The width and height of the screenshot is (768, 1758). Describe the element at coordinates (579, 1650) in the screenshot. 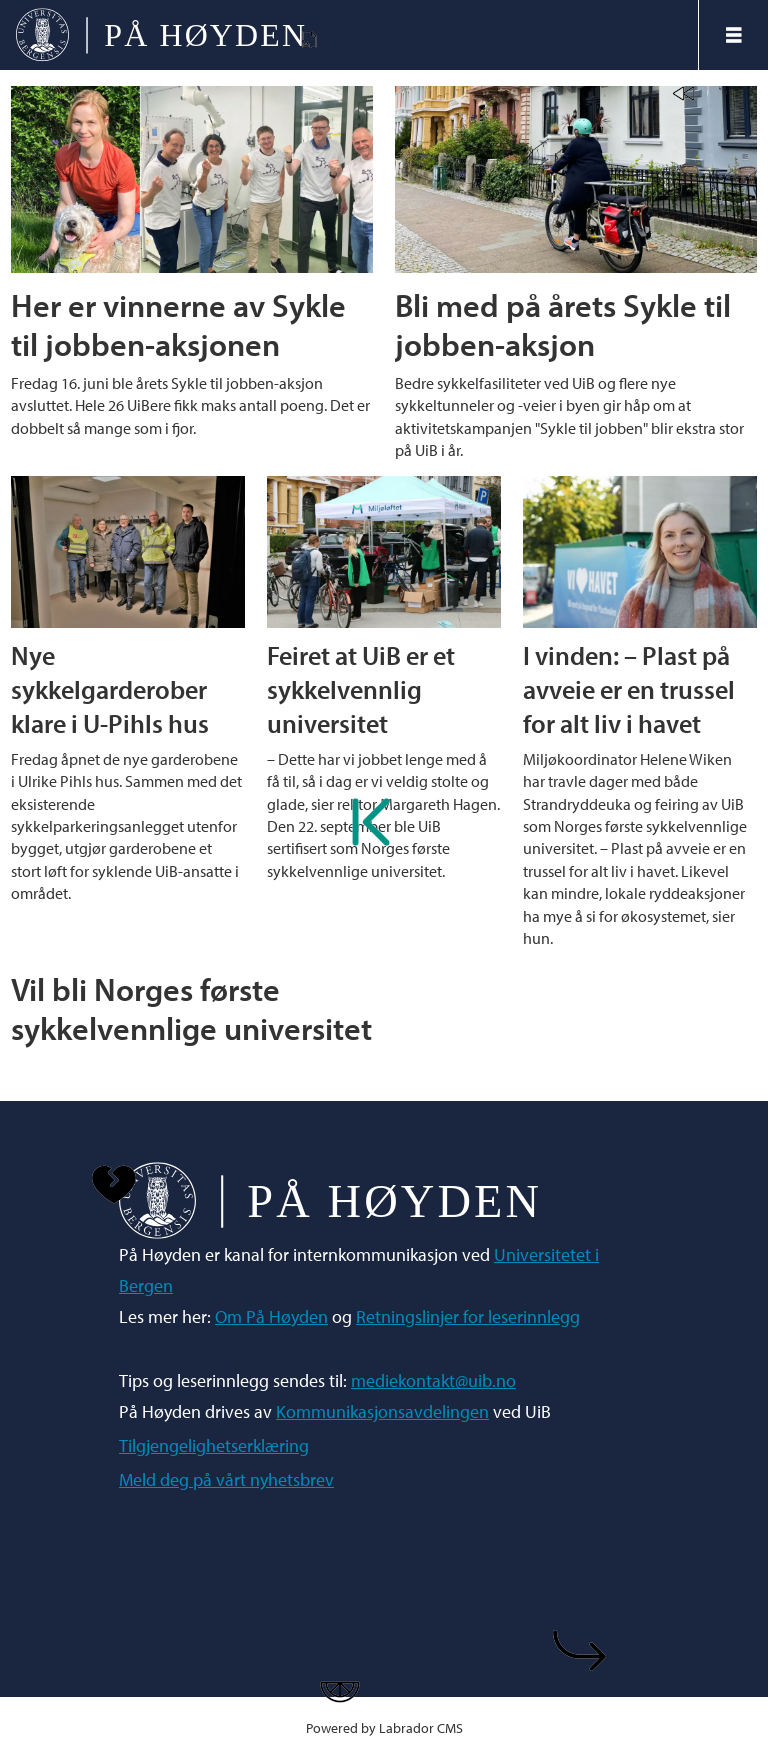

I see `reply to a message` at that location.